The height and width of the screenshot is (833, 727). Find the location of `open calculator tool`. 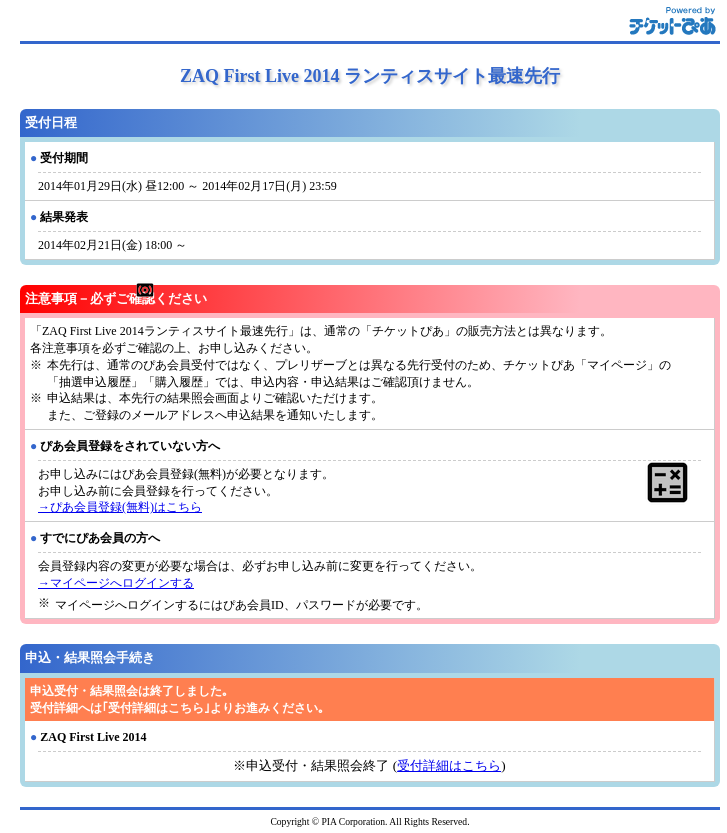

open calculator tool is located at coordinates (667, 482).